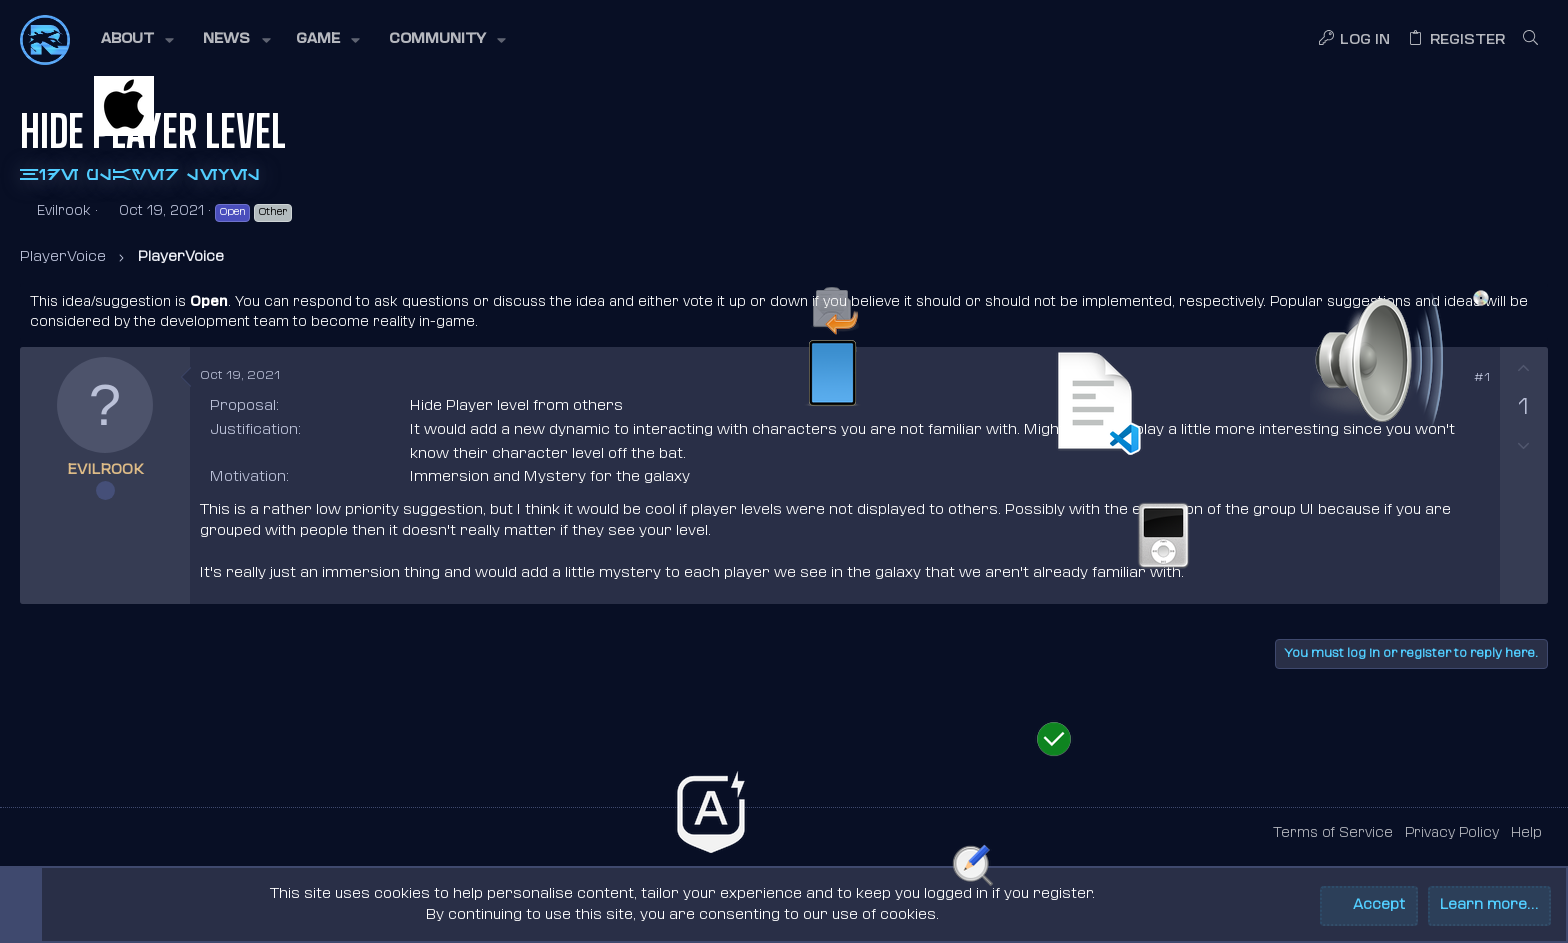  Describe the element at coordinates (832, 373) in the screenshot. I see `iPad device icon` at that location.